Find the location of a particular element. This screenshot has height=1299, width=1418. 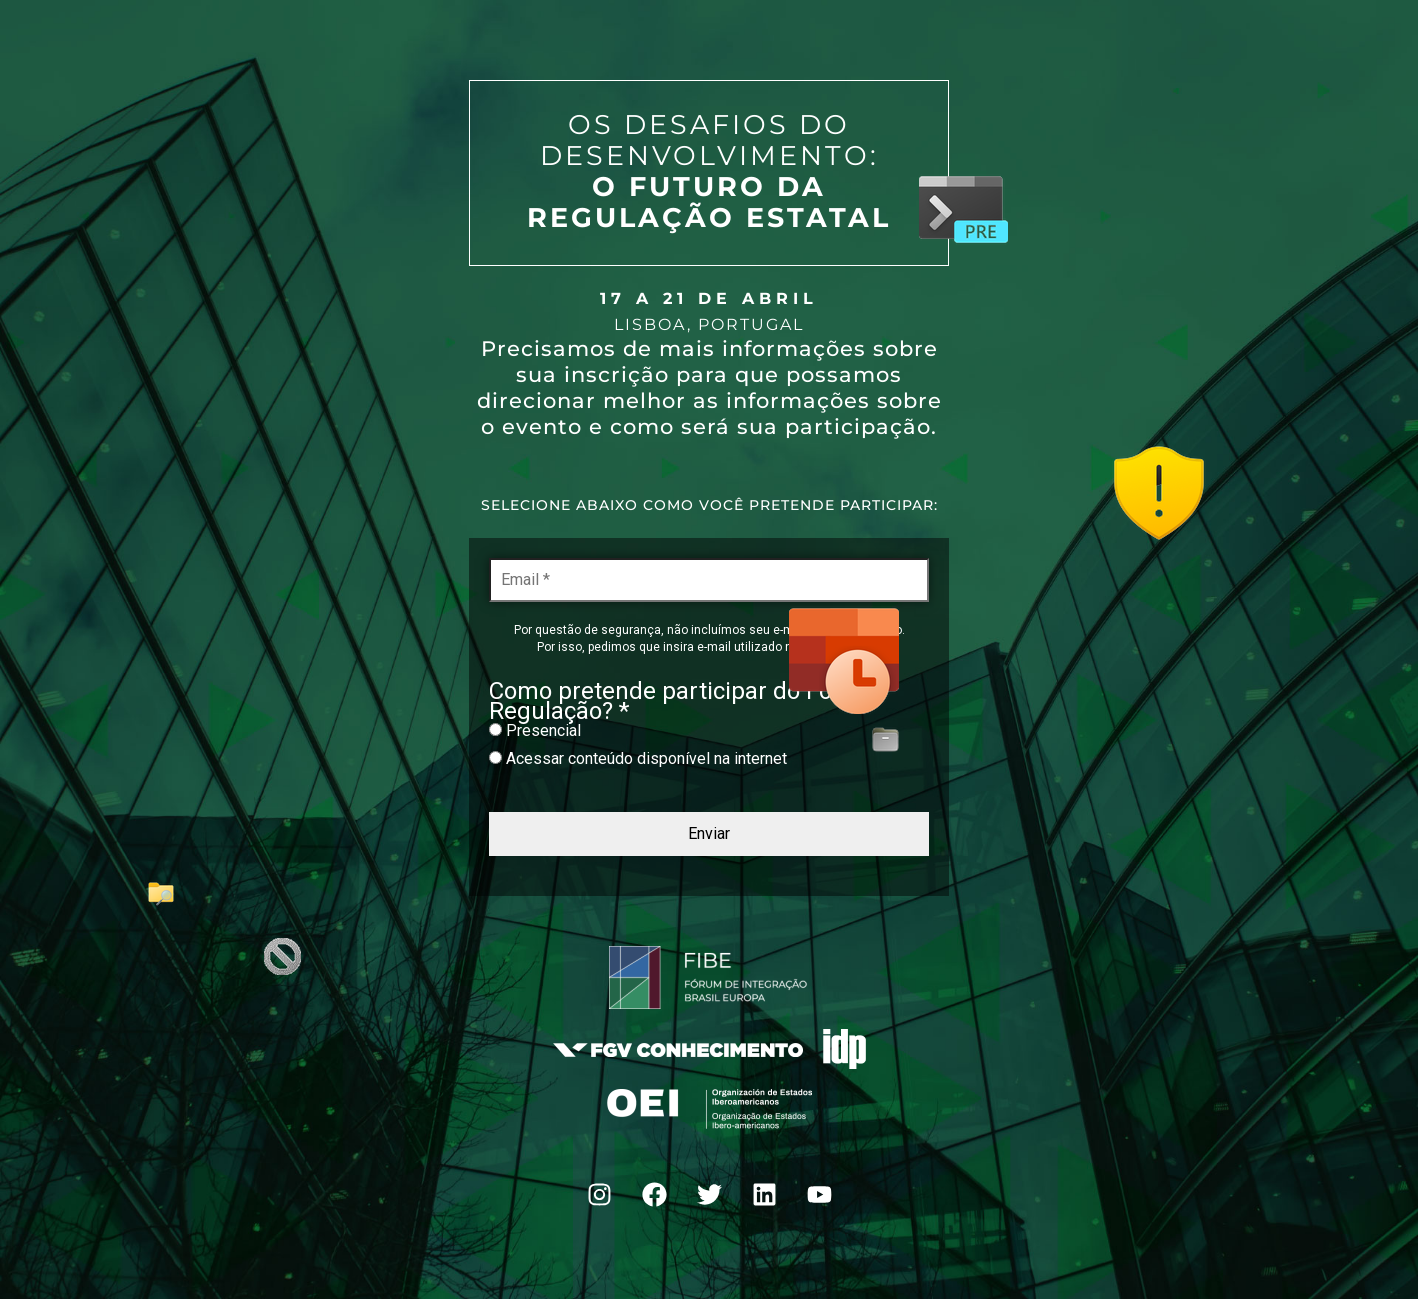

indicates a security warning or alert is located at coordinates (1159, 493).